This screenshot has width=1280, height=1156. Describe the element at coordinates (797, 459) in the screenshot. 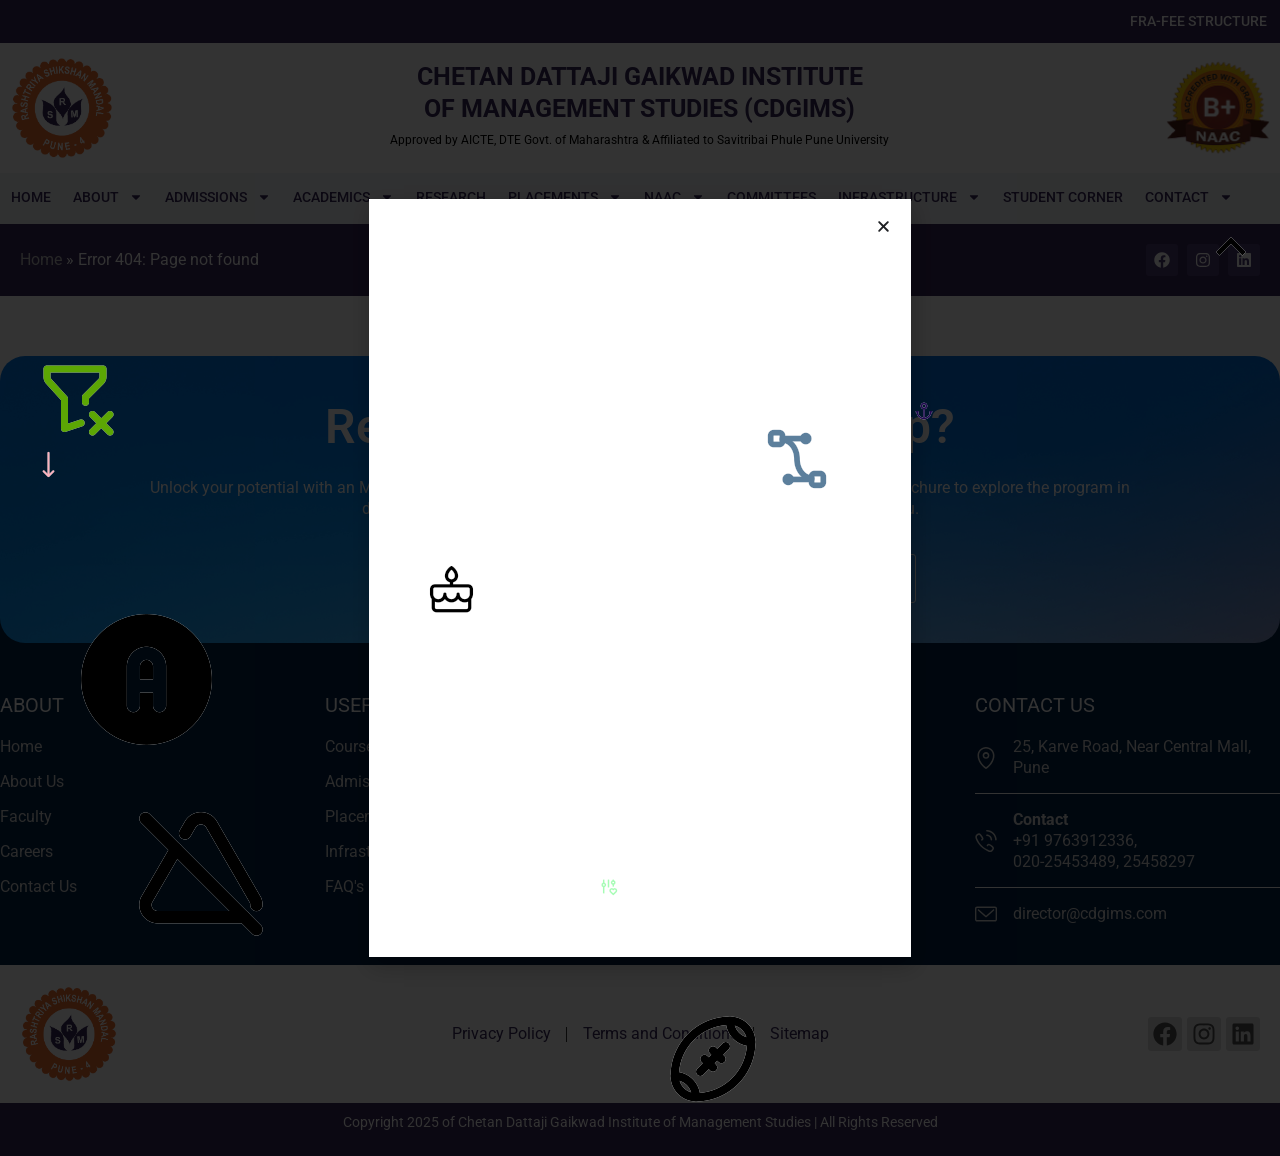

I see `edit bezier curve handles` at that location.